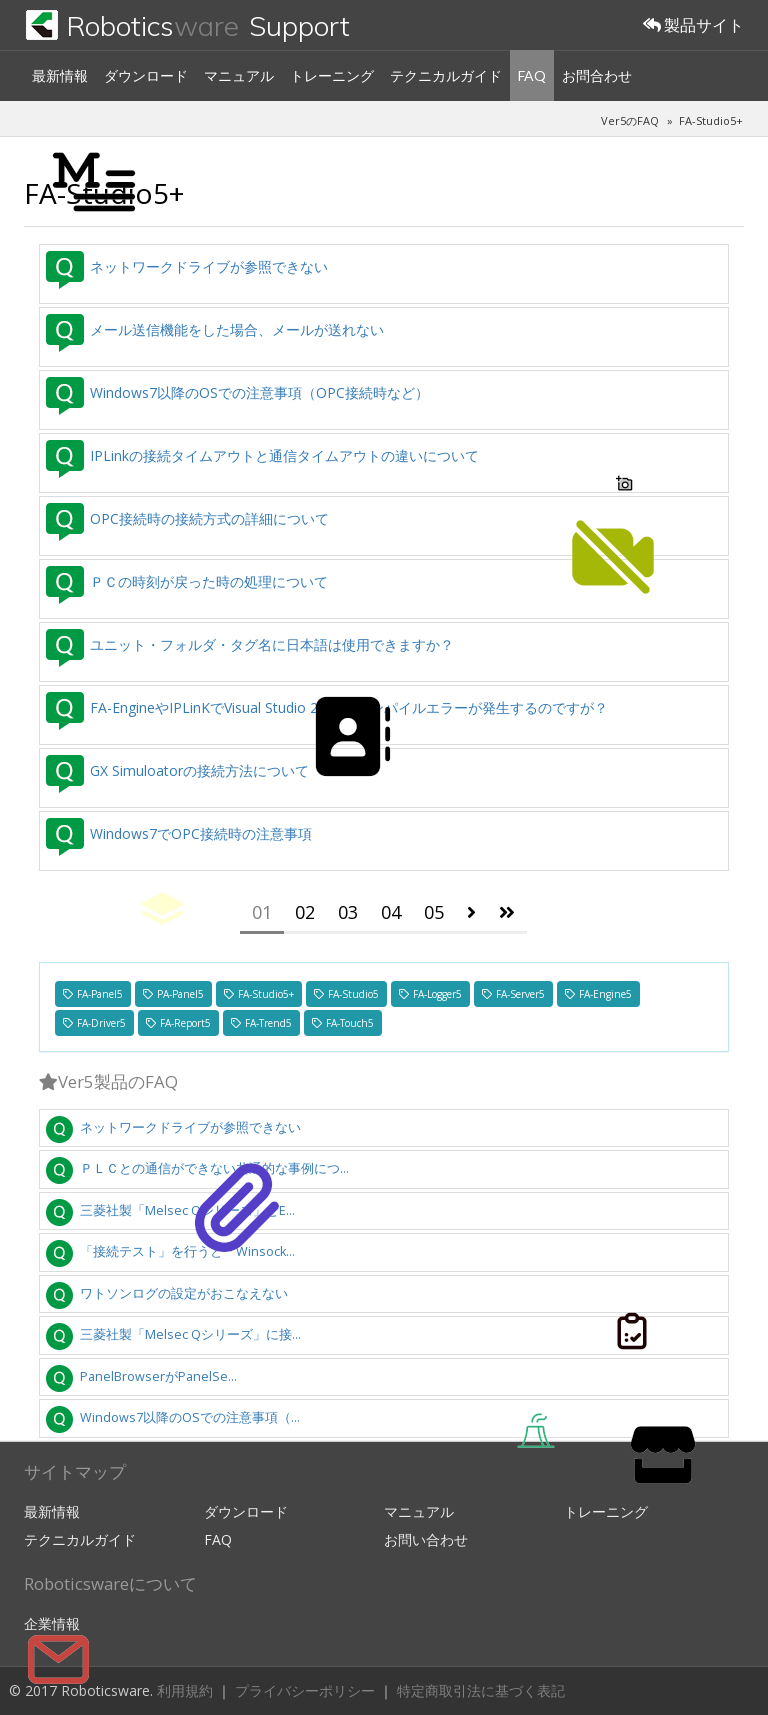 This screenshot has height=1715, width=768. Describe the element at coordinates (94, 182) in the screenshot. I see `open article on Medium` at that location.